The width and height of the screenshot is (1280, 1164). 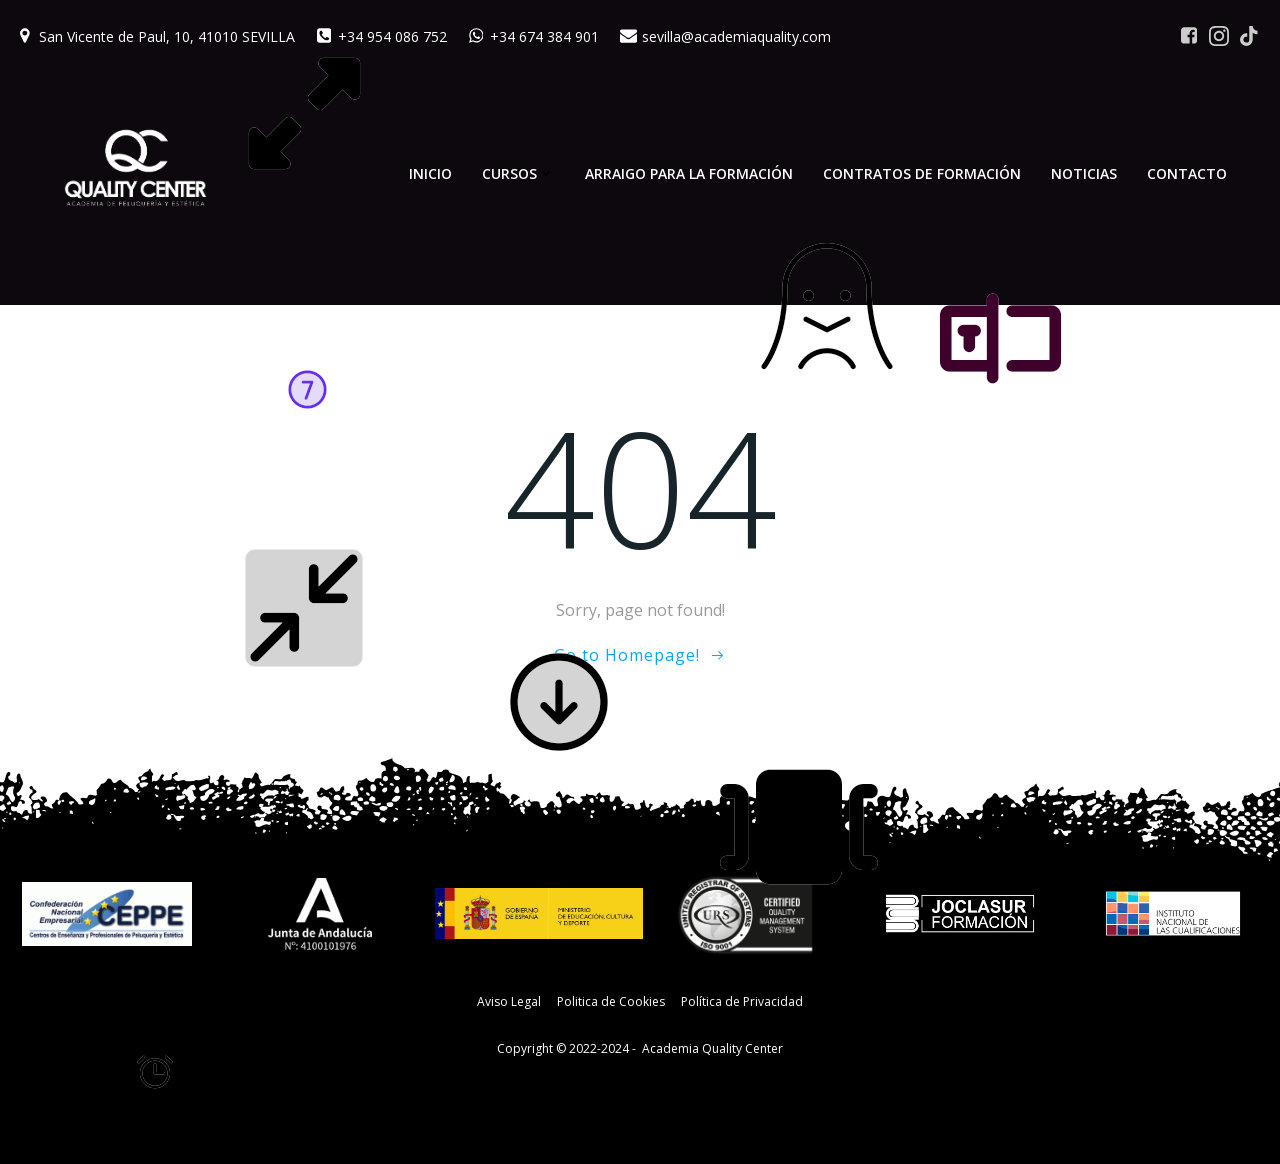 I want to click on download file or content, so click(x=559, y=702).